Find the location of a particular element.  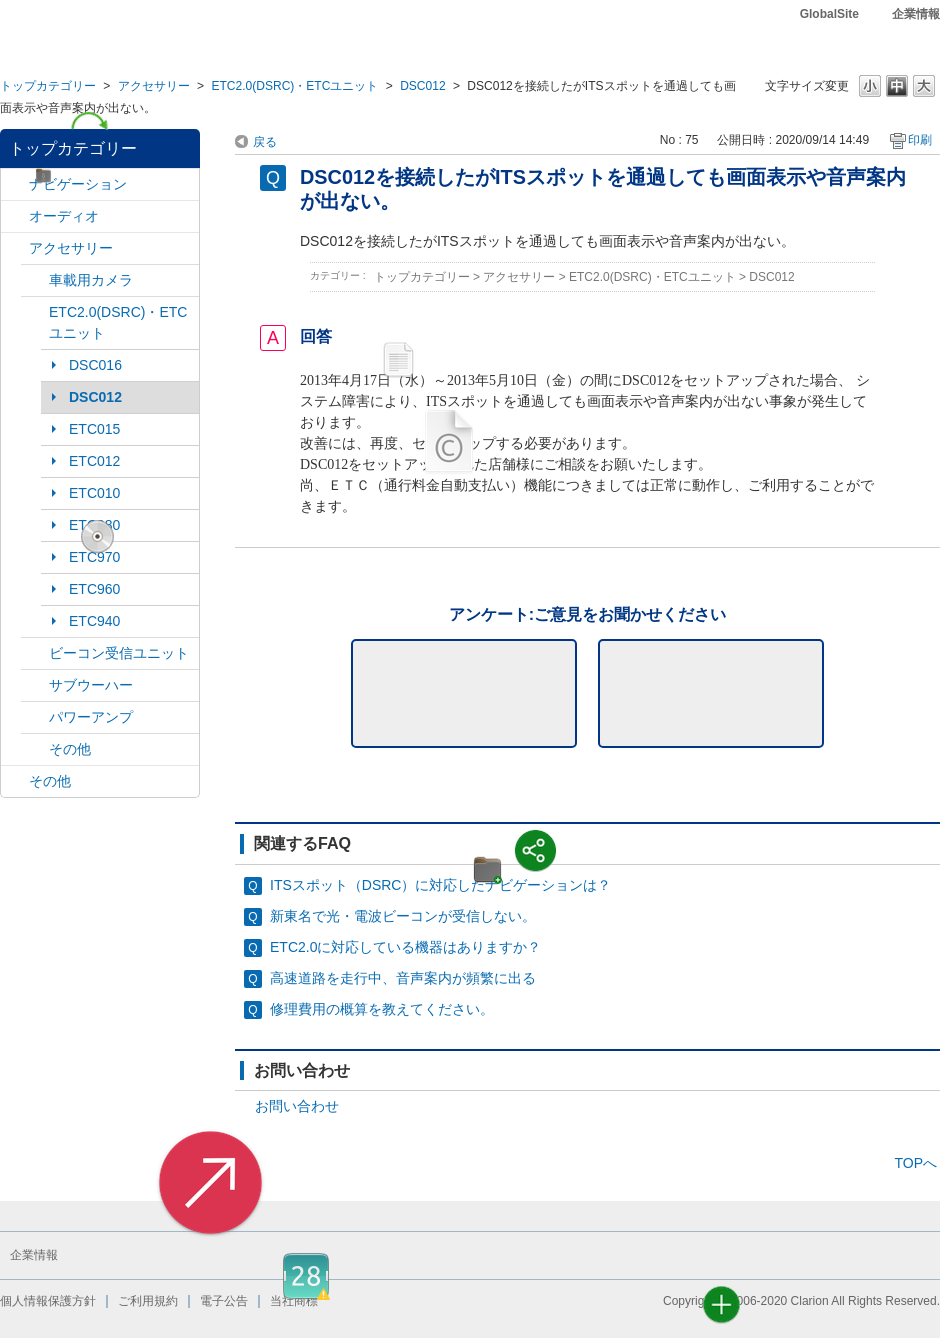

indicates a file currently being copied is located at coordinates (449, 442).